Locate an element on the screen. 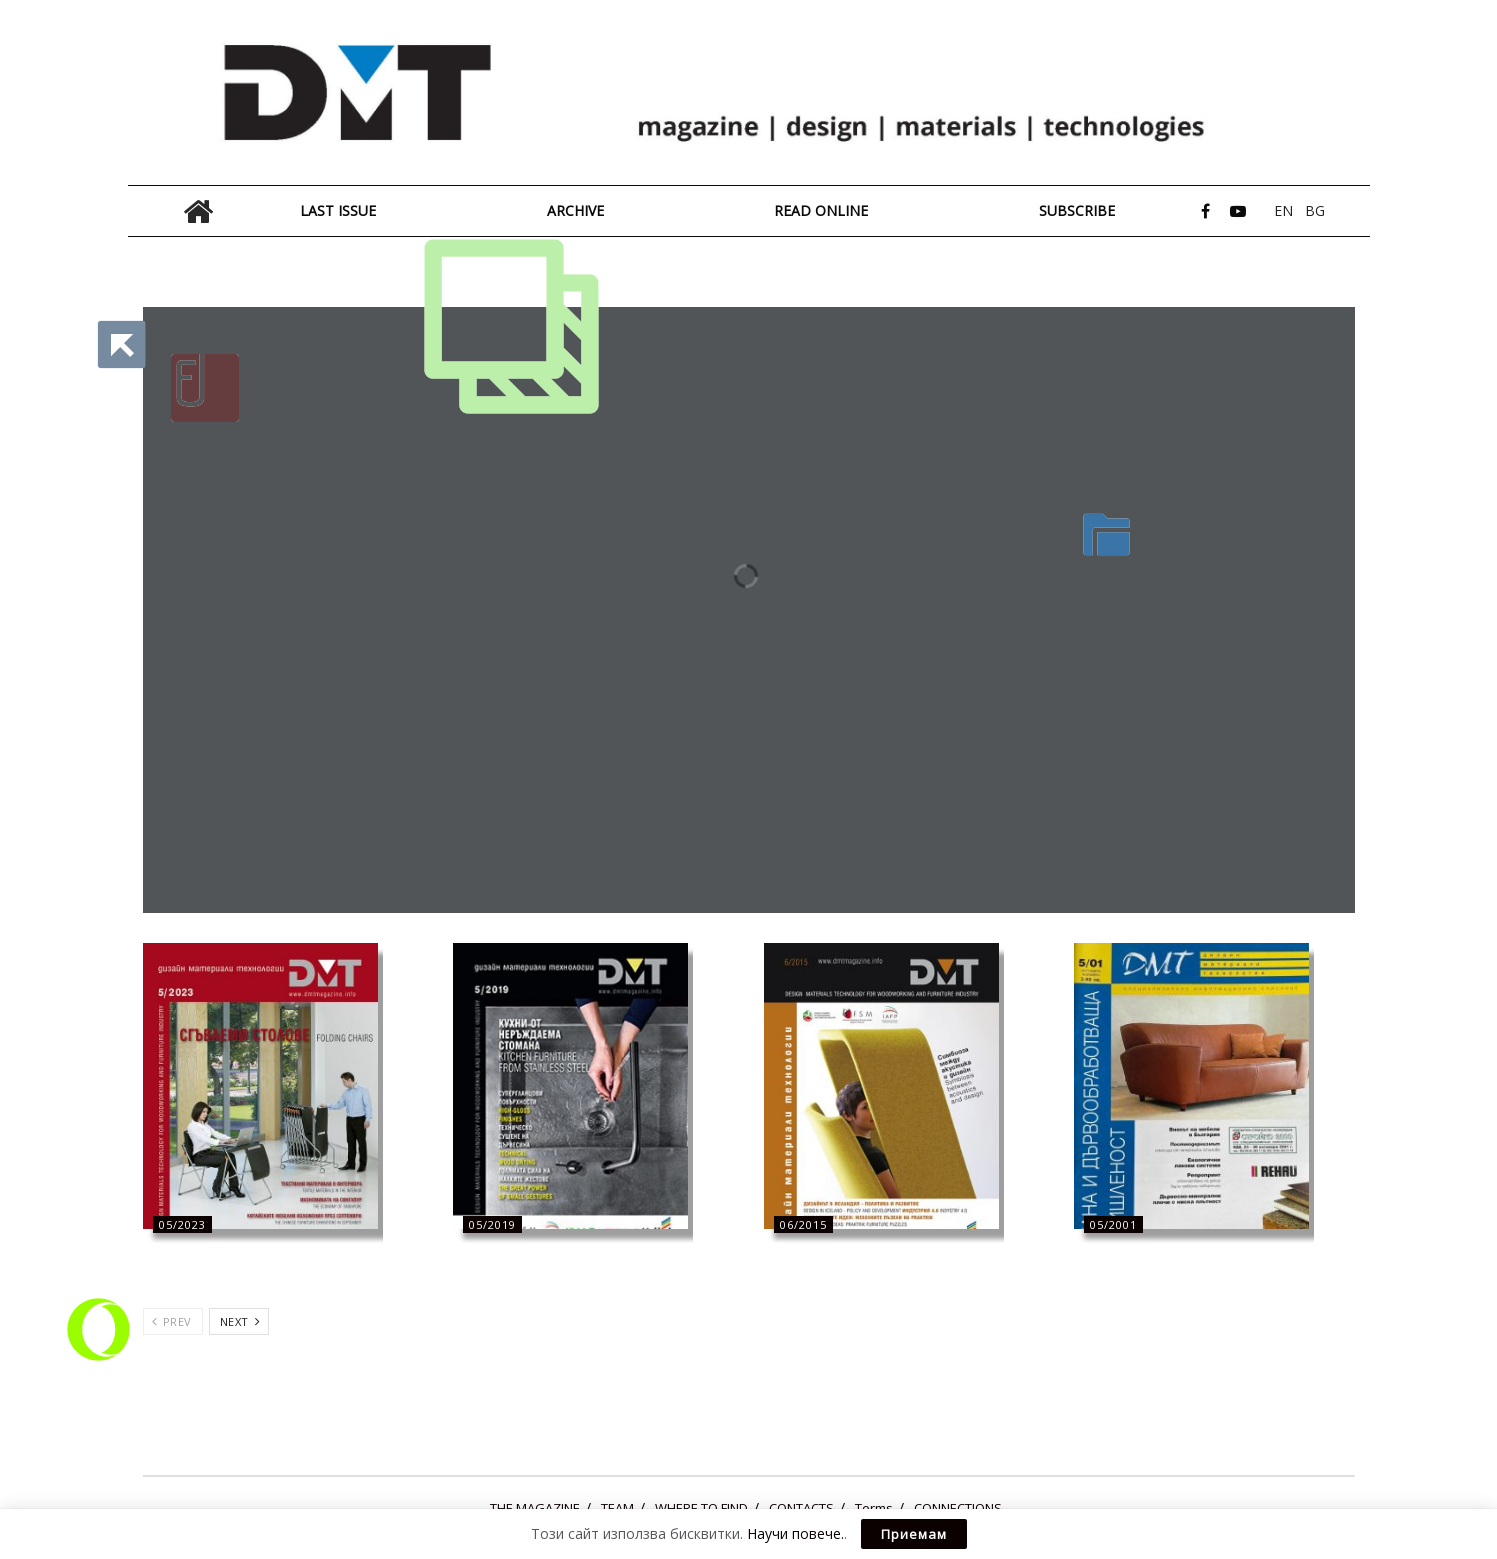 The image size is (1497, 1559). apply shadow effect to selected element is located at coordinates (511, 326).